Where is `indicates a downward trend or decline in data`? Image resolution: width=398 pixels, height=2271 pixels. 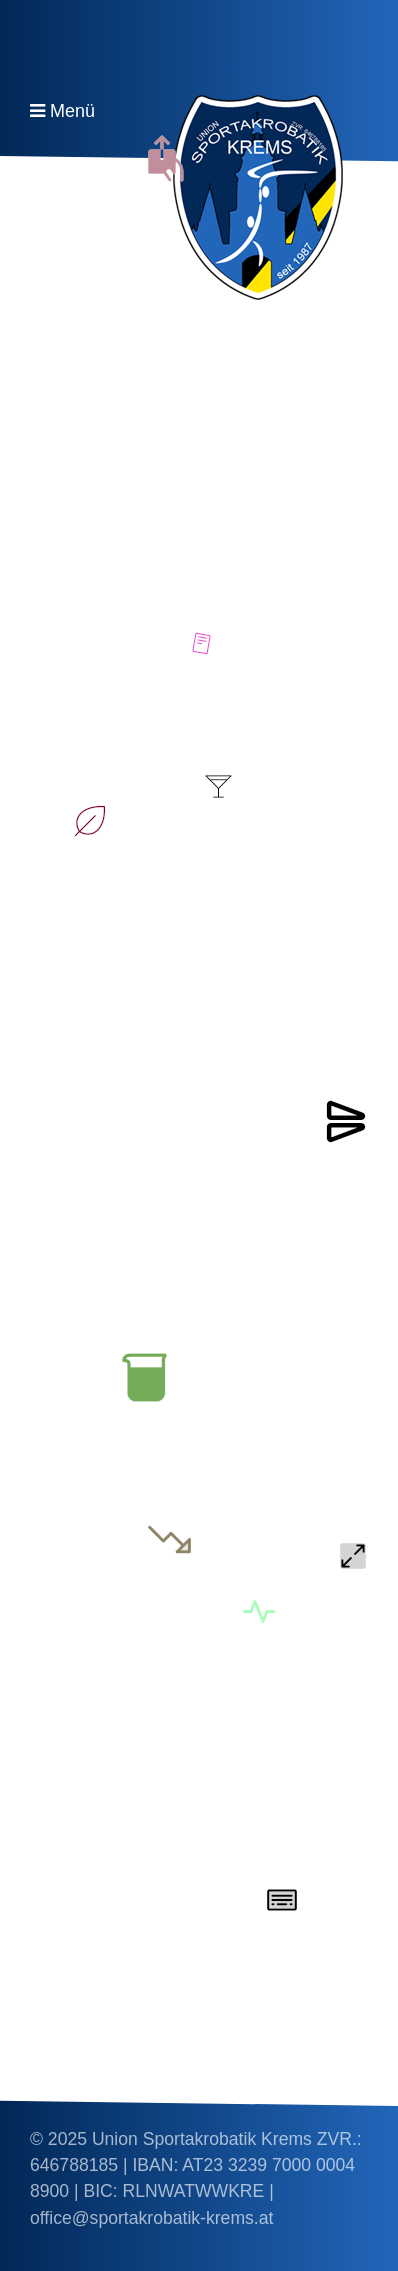 indicates a downward trend or decline in data is located at coordinates (169, 1539).